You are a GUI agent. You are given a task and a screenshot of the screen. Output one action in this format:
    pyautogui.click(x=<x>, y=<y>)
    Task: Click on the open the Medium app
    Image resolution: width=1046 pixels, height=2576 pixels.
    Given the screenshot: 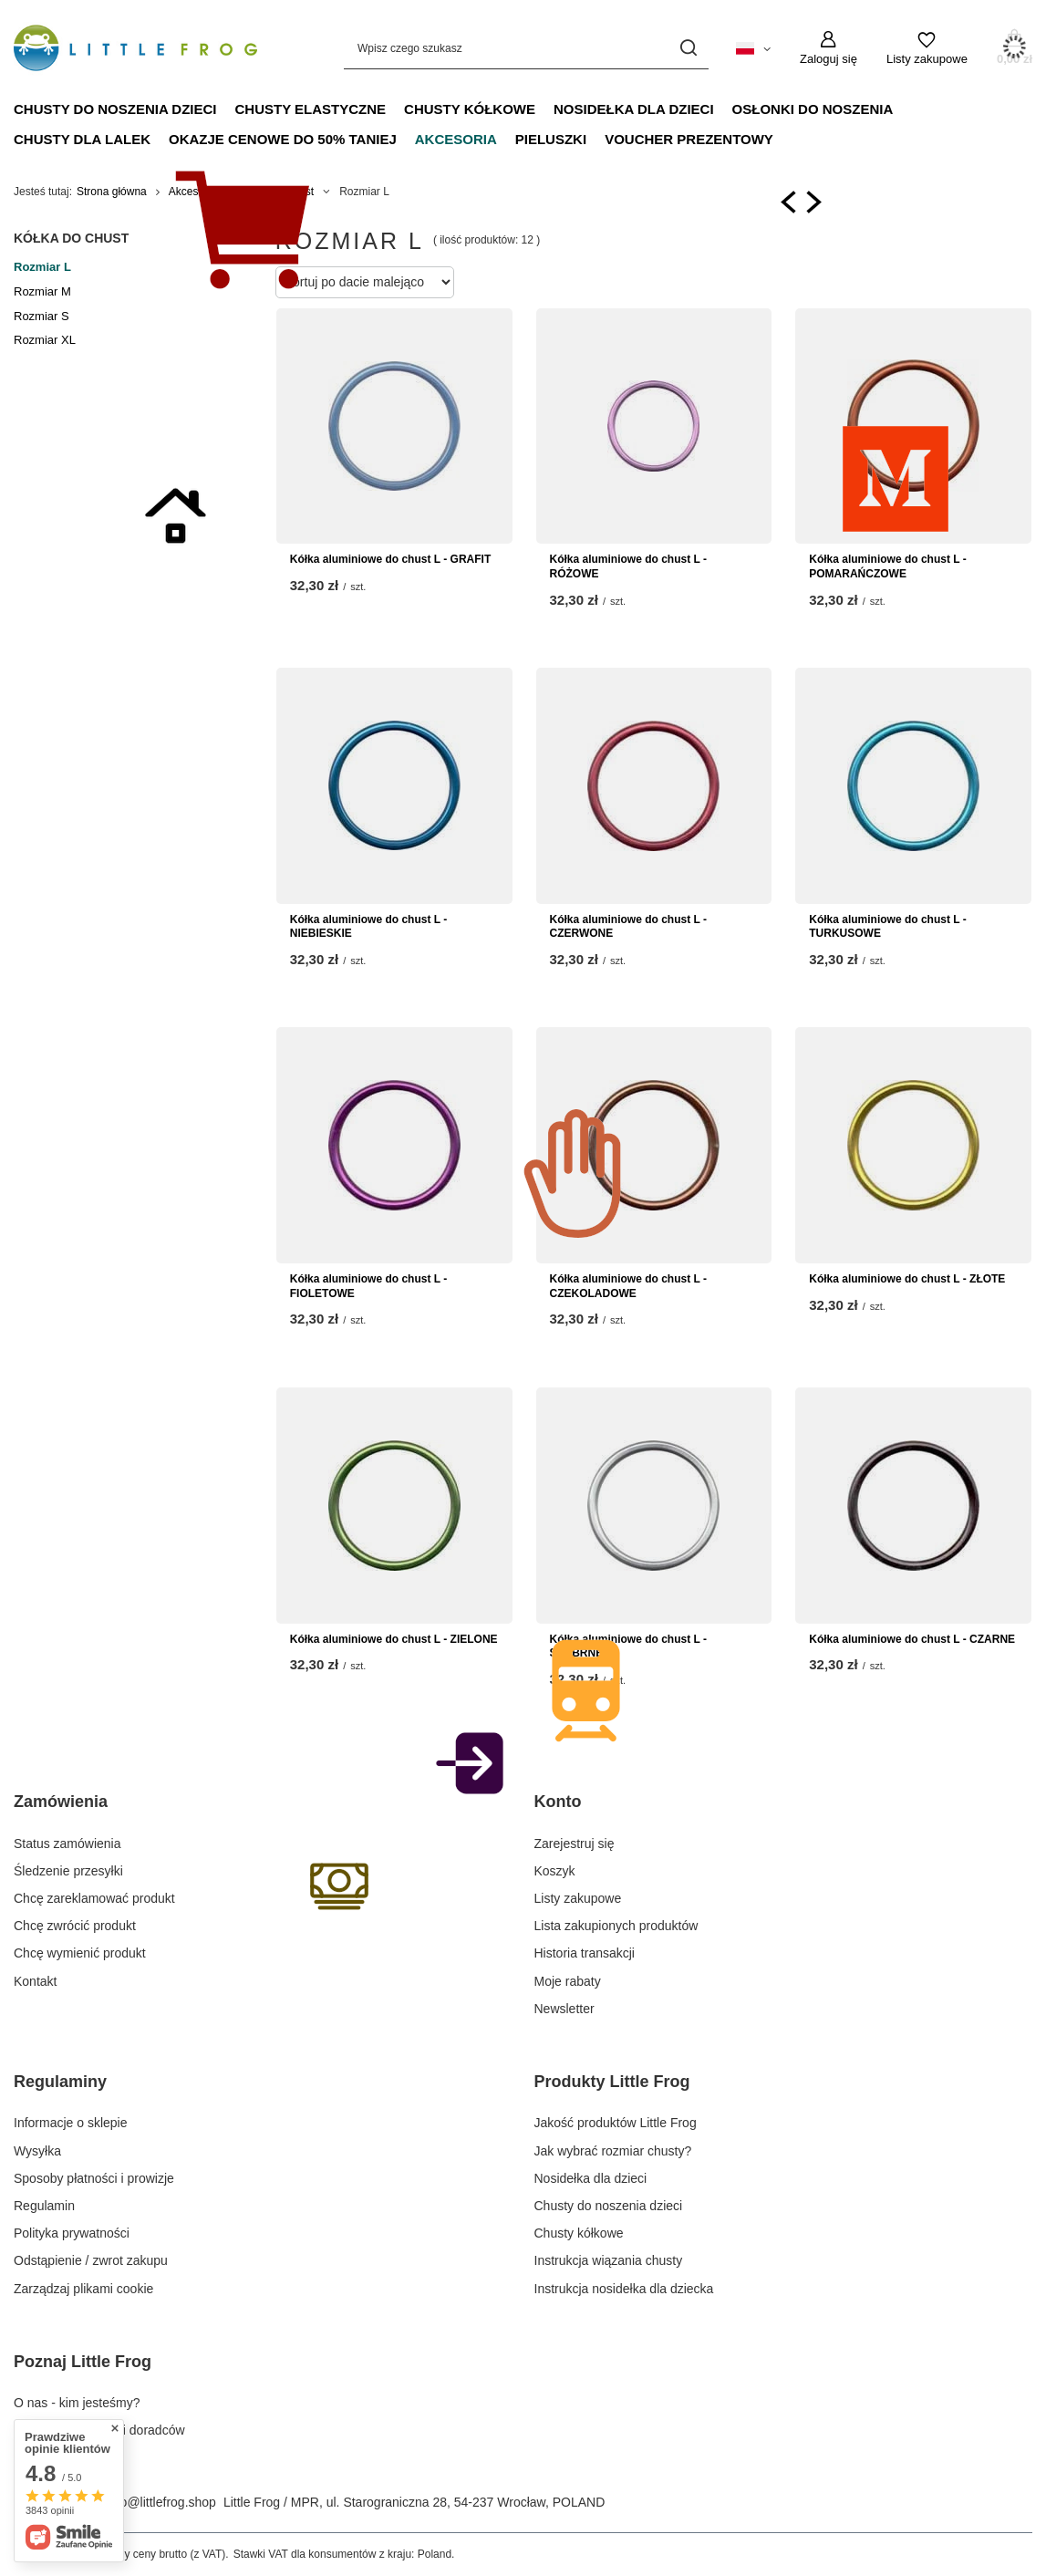 What is the action you would take?
    pyautogui.click(x=896, y=479)
    